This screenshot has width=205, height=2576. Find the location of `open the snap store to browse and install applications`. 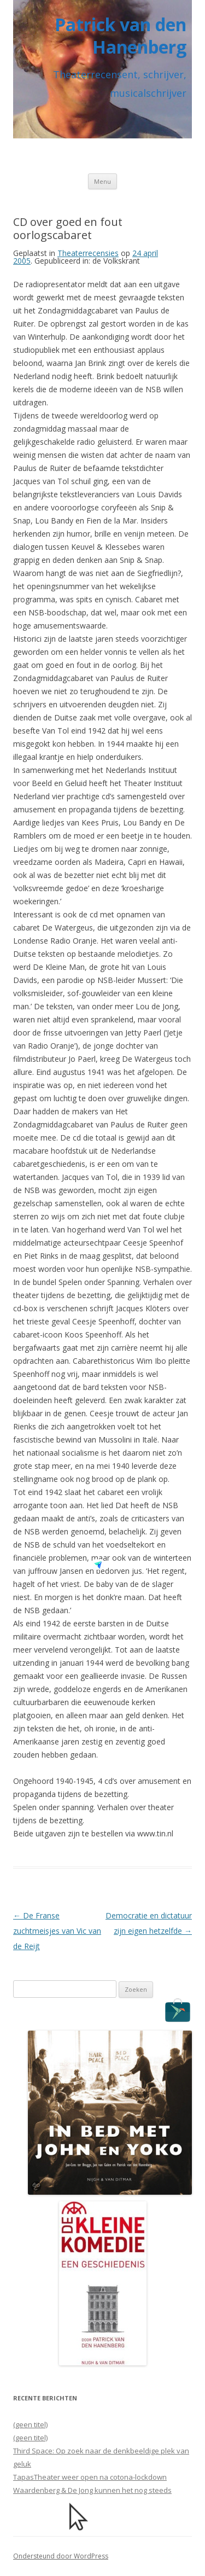

open the snap store to browse and install applications is located at coordinates (178, 2012).